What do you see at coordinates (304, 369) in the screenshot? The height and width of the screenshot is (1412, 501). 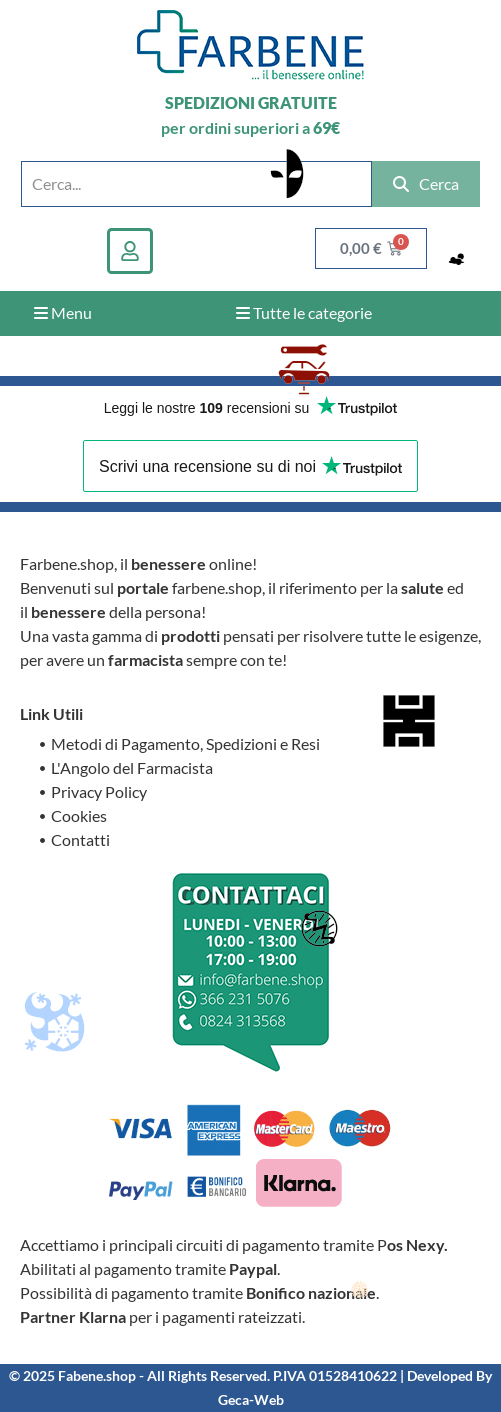 I see `access vehicle repair or maintenance services` at bounding box center [304, 369].